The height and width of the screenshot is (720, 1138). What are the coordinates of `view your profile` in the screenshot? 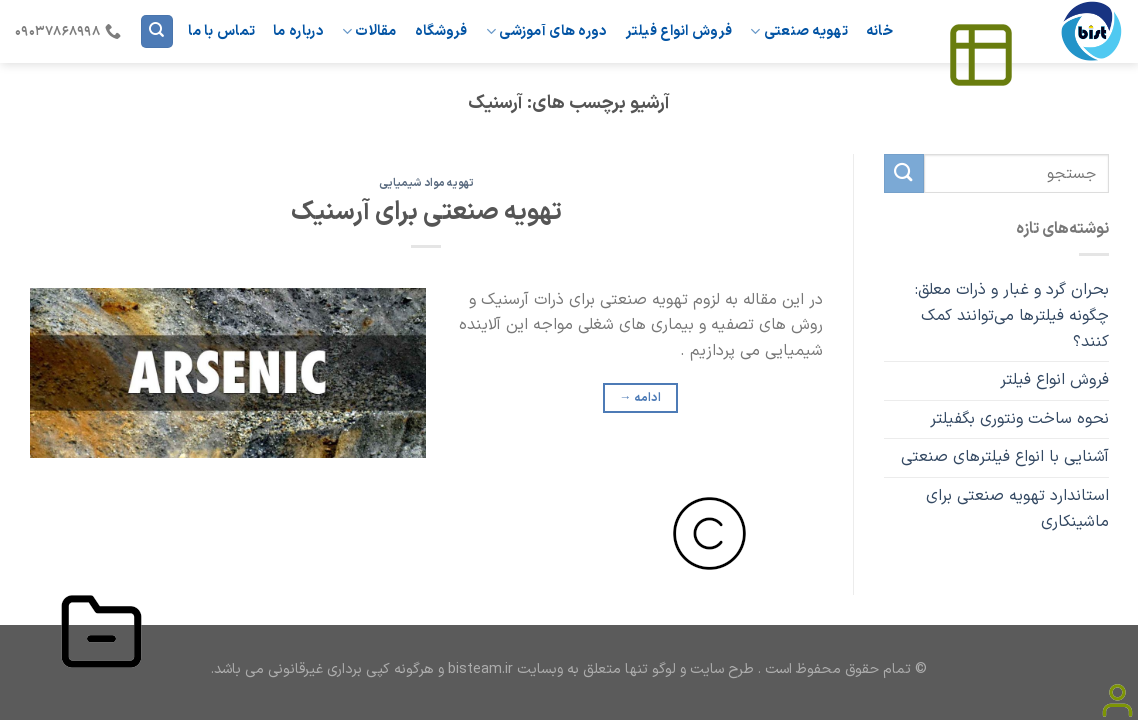 It's located at (1117, 700).